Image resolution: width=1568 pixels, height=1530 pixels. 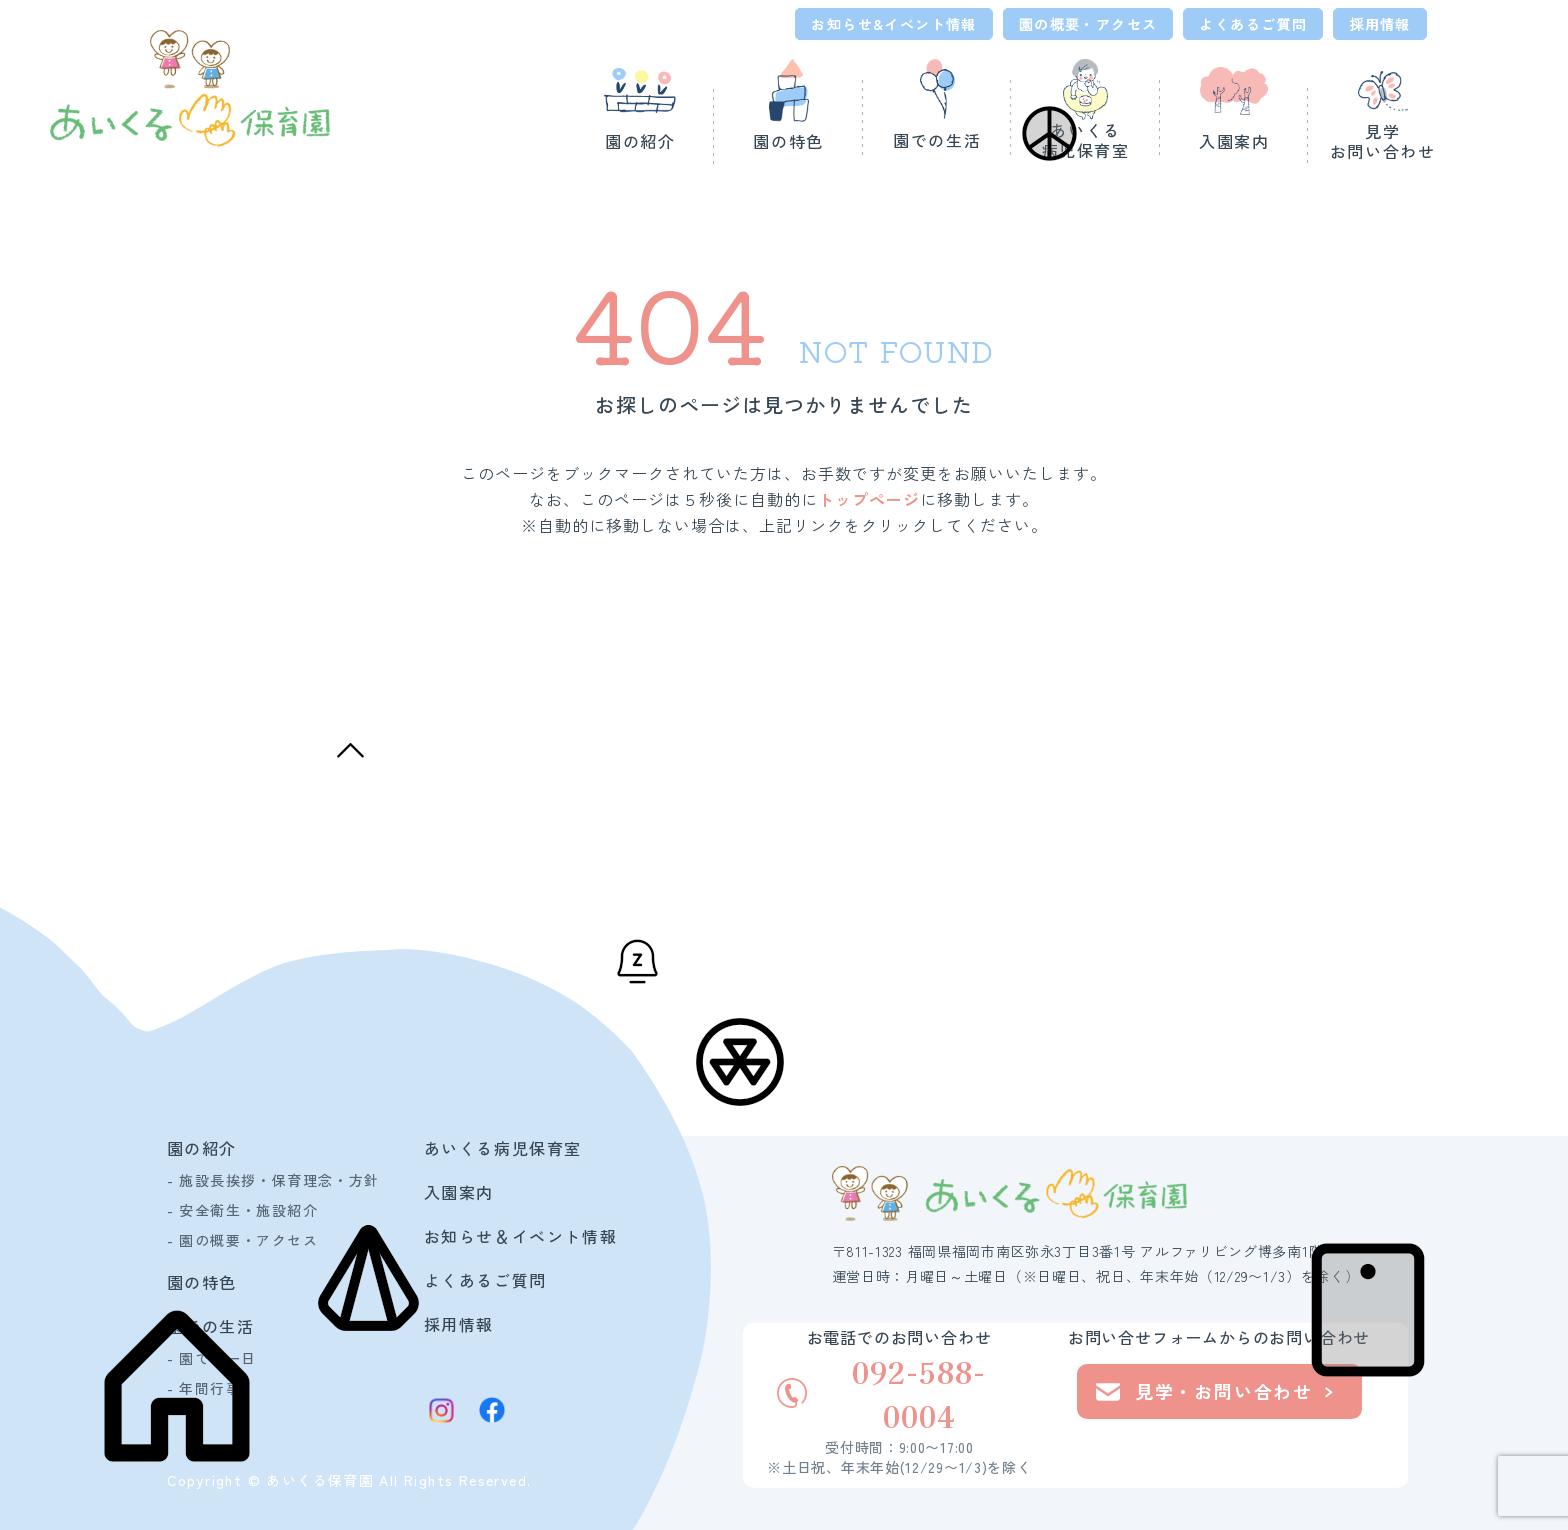 I want to click on navigate to home screen, so click(x=177, y=1389).